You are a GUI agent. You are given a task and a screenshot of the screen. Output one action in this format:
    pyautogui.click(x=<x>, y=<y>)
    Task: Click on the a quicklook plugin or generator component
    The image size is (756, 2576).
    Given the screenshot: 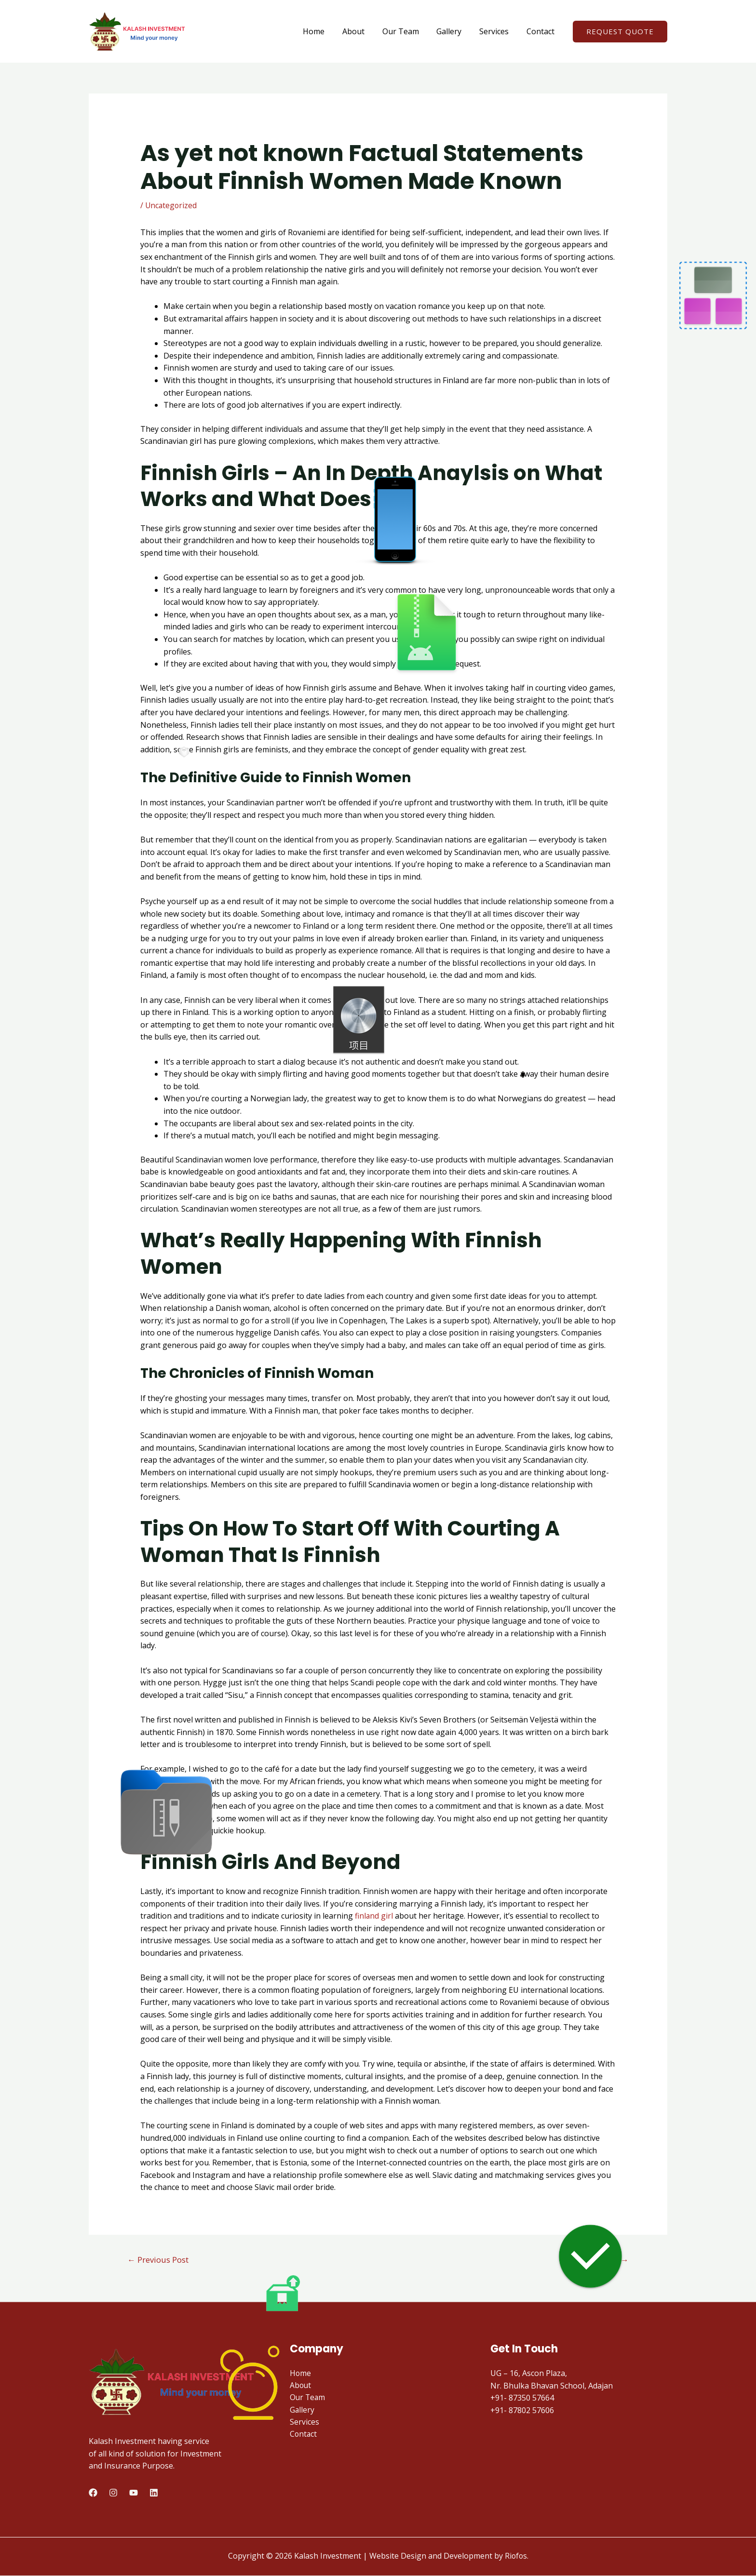 What is the action you would take?
    pyautogui.click(x=184, y=752)
    